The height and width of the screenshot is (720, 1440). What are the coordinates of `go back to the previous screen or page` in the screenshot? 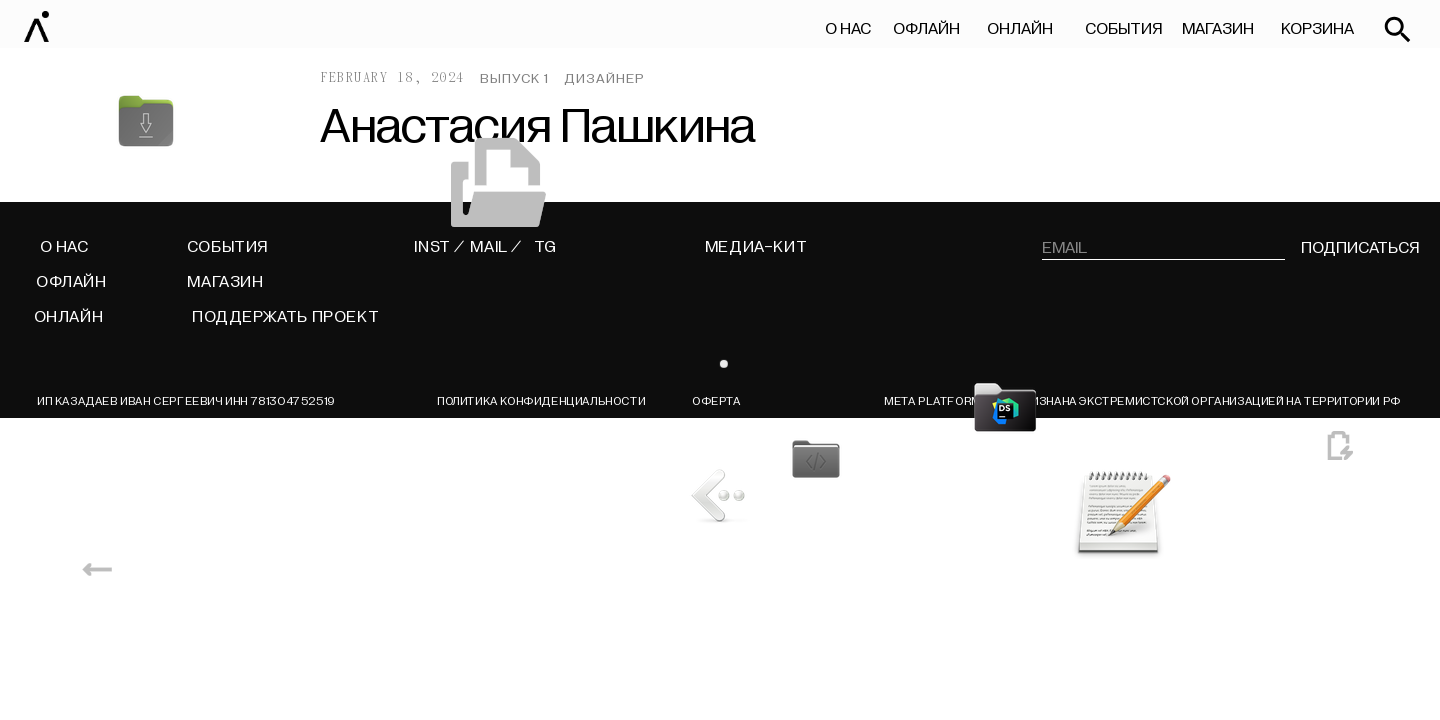 It's located at (718, 495).